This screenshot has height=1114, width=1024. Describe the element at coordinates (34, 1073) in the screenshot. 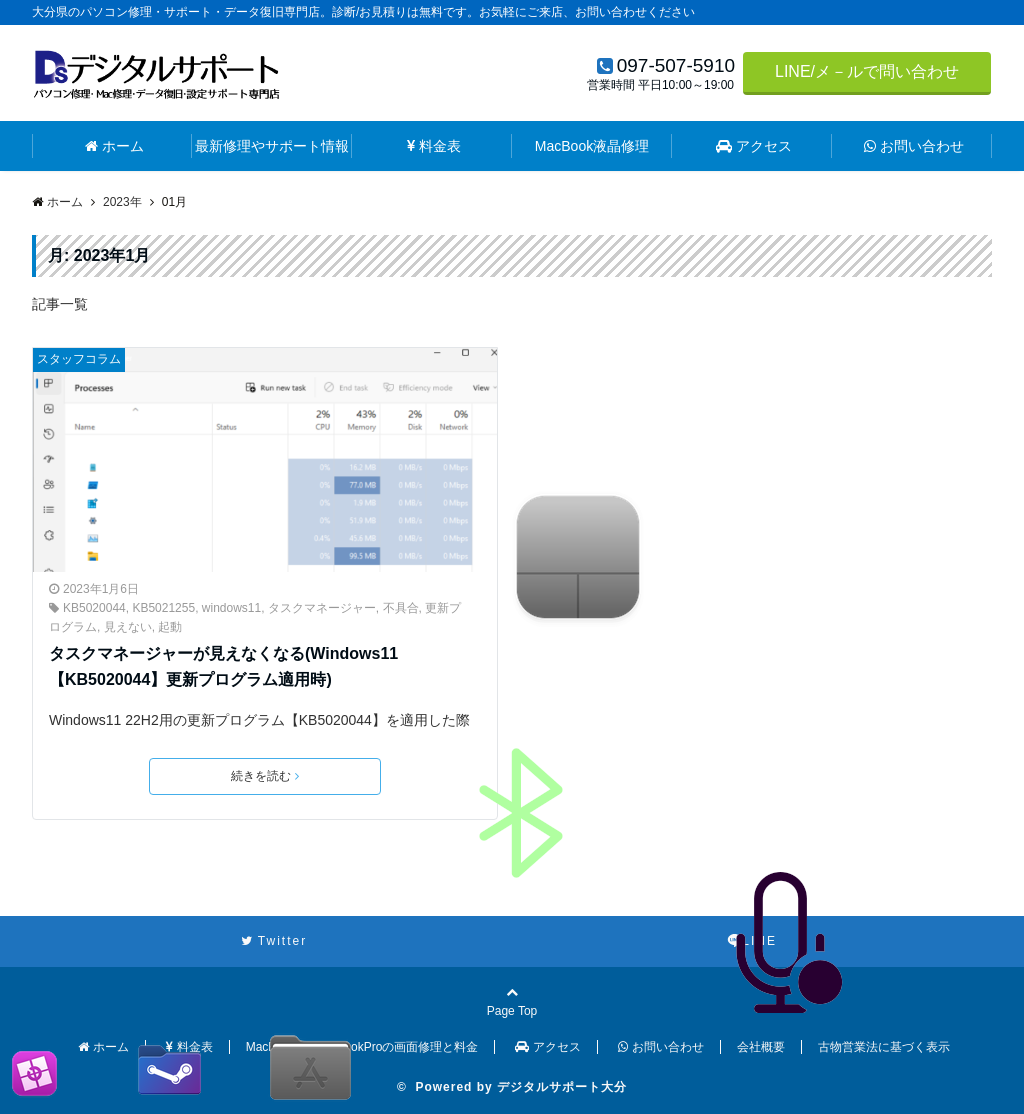

I see `open wallstreet control app` at that location.